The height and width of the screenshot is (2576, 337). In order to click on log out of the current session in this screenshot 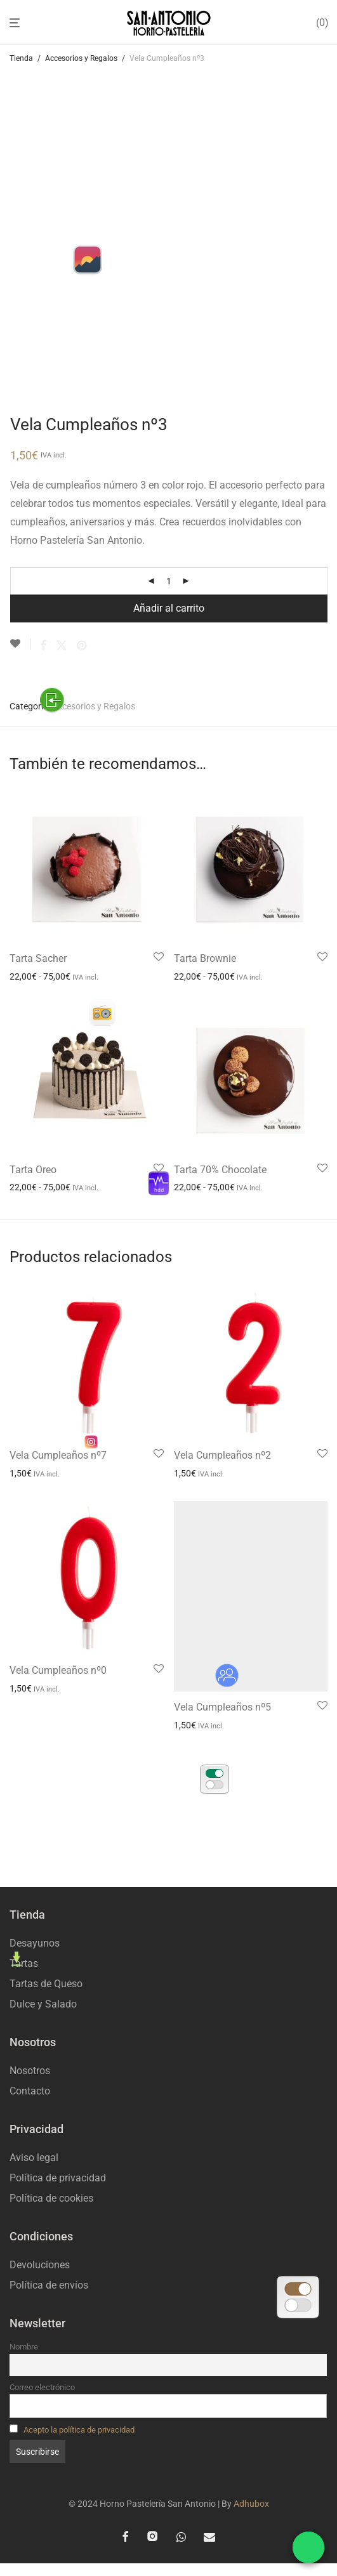, I will do `click(52, 700)`.